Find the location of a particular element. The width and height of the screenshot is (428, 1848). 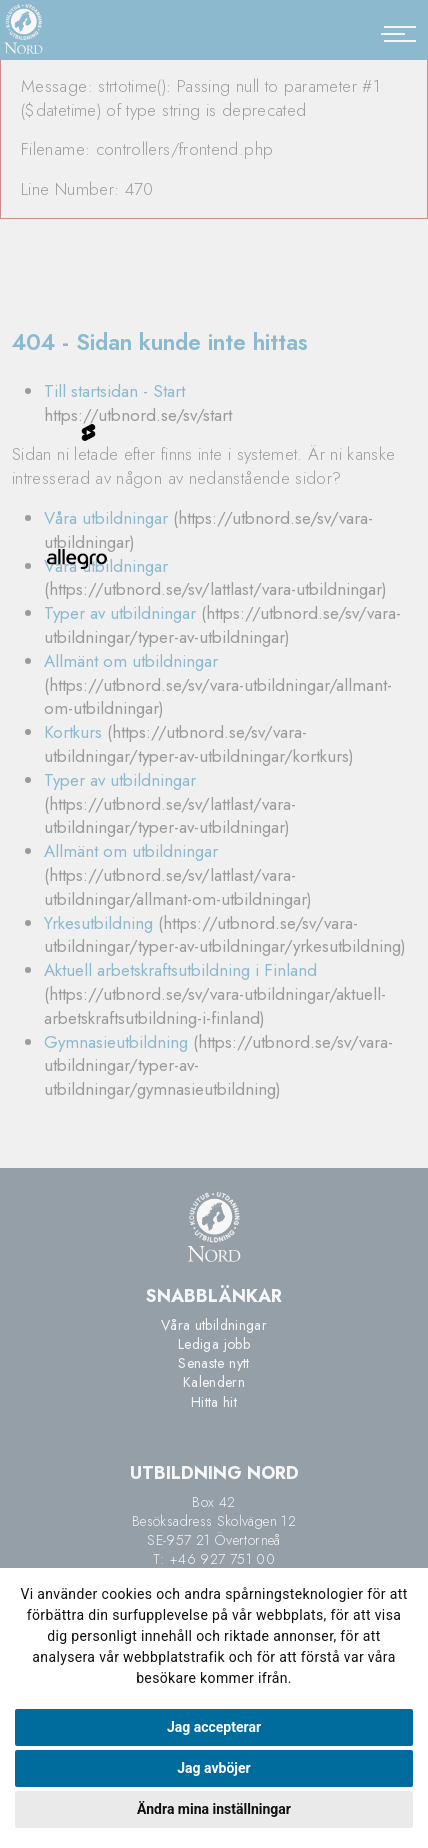

visit the allegro e-commerce platform is located at coordinates (77, 559).